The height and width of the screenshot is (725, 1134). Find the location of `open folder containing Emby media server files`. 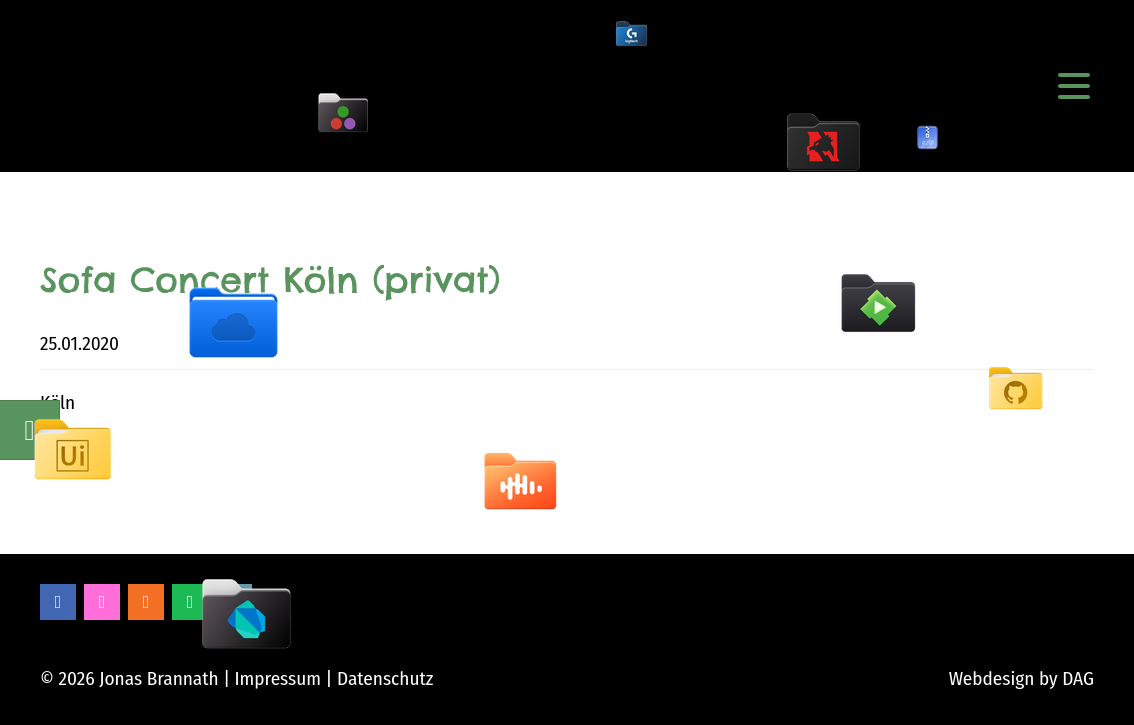

open folder containing Emby media server files is located at coordinates (878, 305).